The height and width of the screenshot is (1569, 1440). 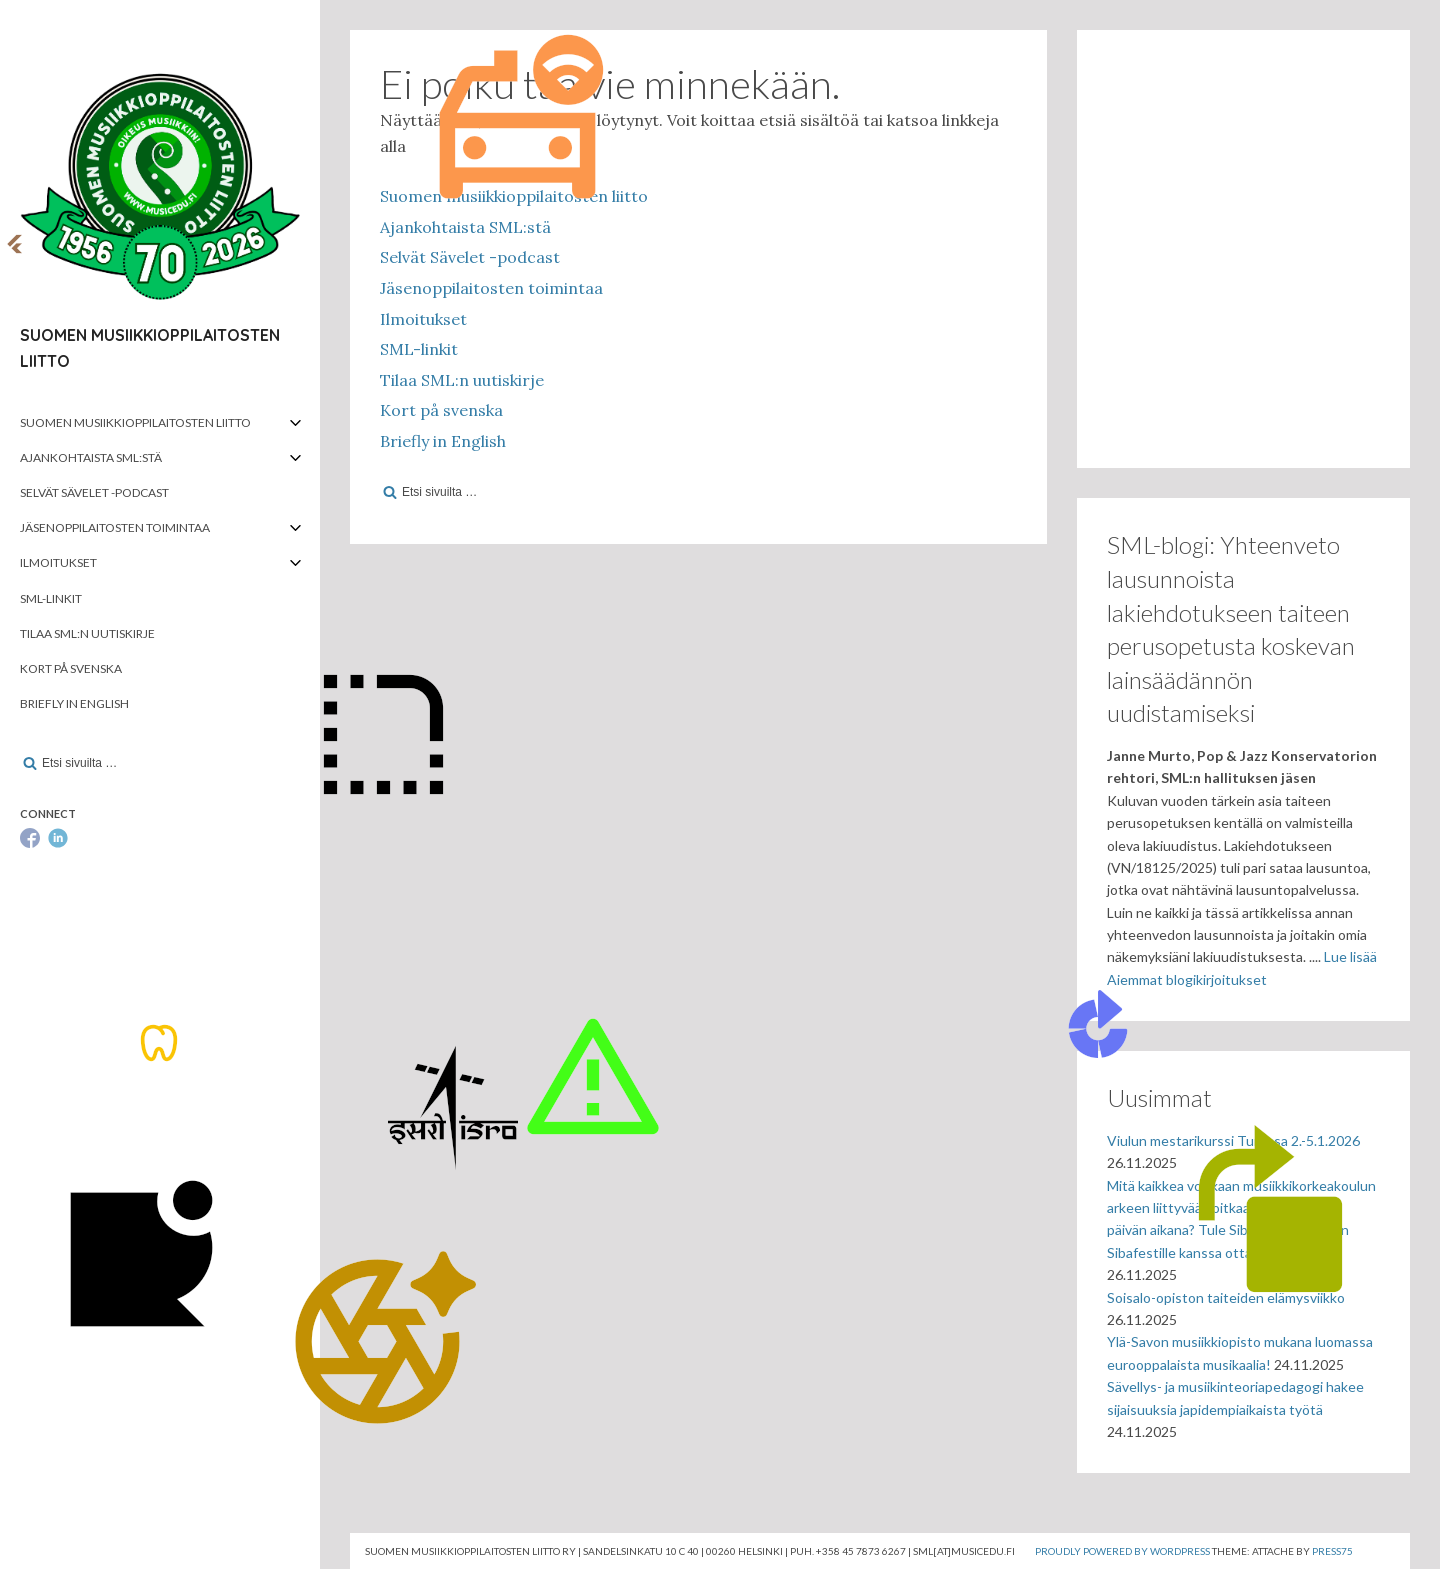 I want to click on taxi or rideshare with wifi available, so click(x=517, y=120).